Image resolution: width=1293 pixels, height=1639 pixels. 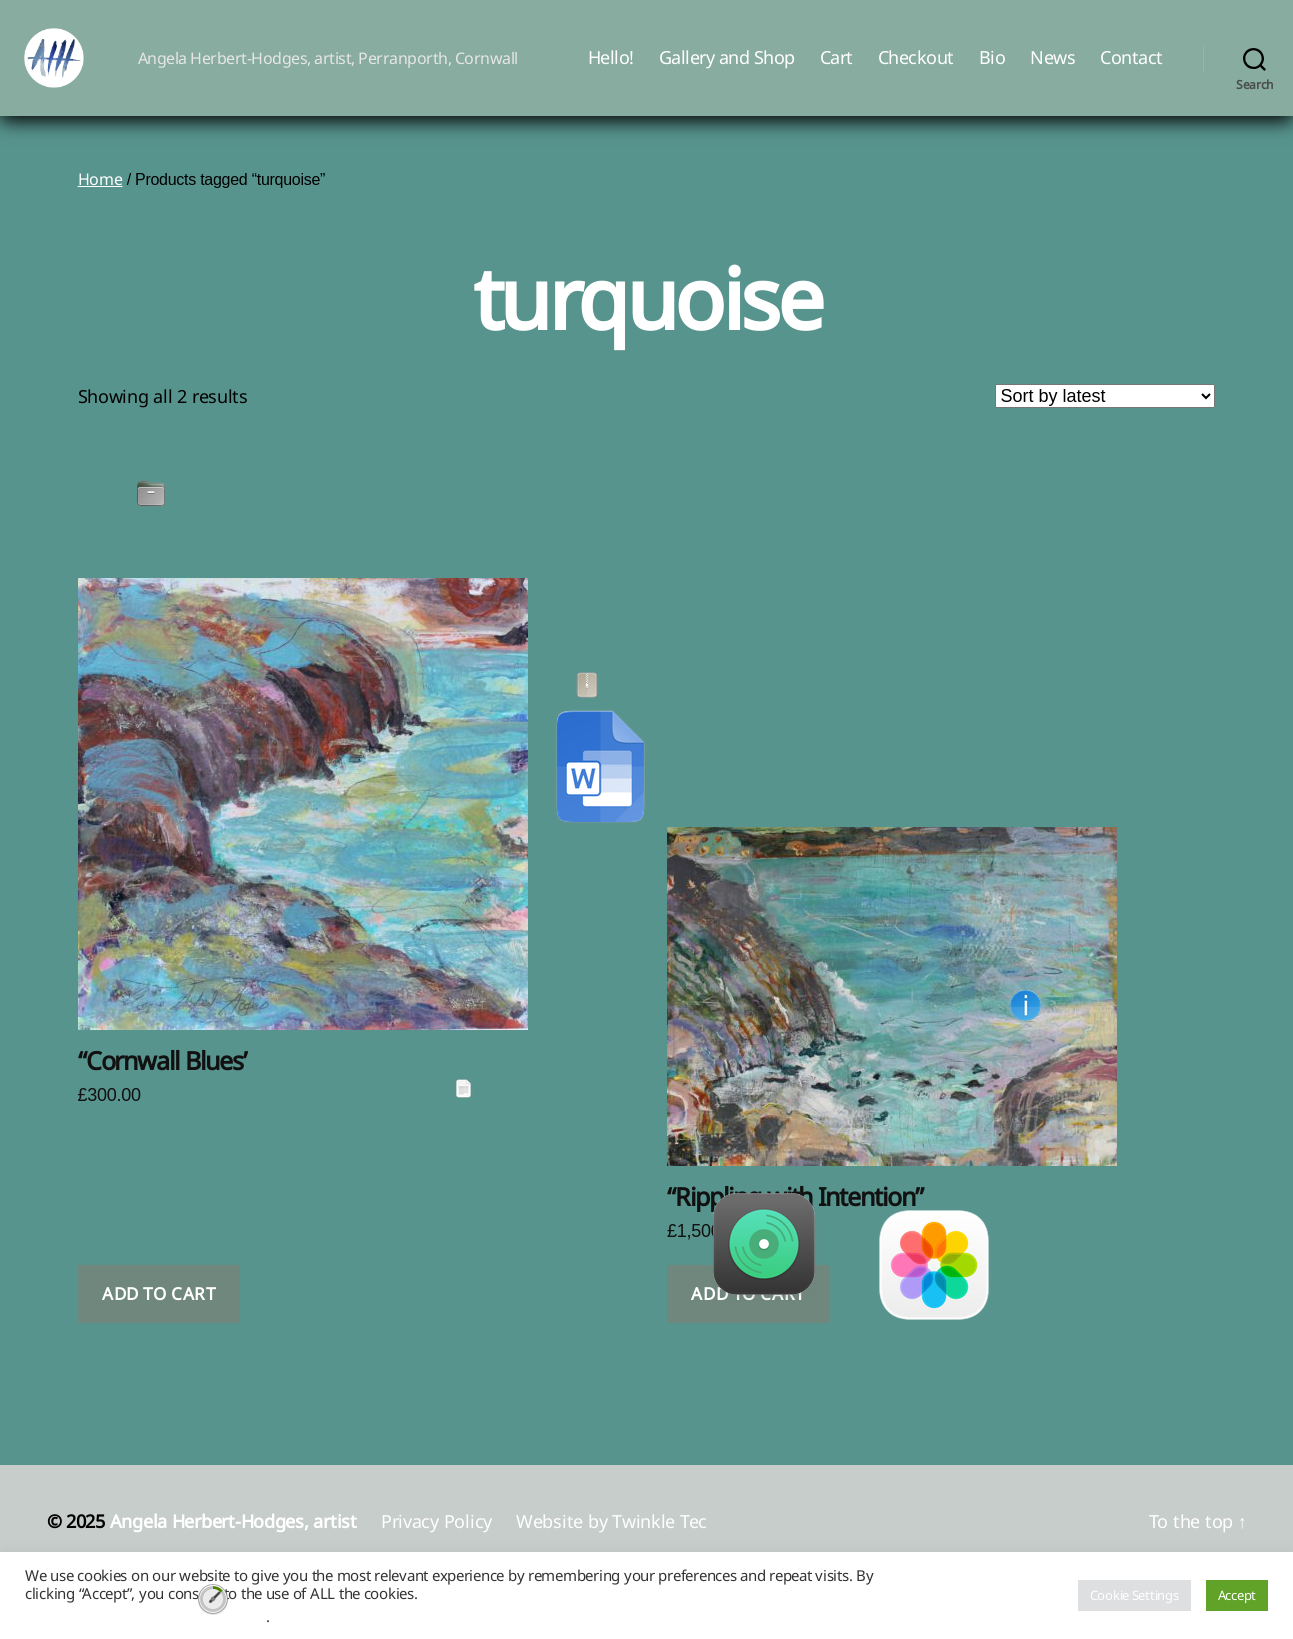 I want to click on microsoft word document file, so click(x=600, y=766).